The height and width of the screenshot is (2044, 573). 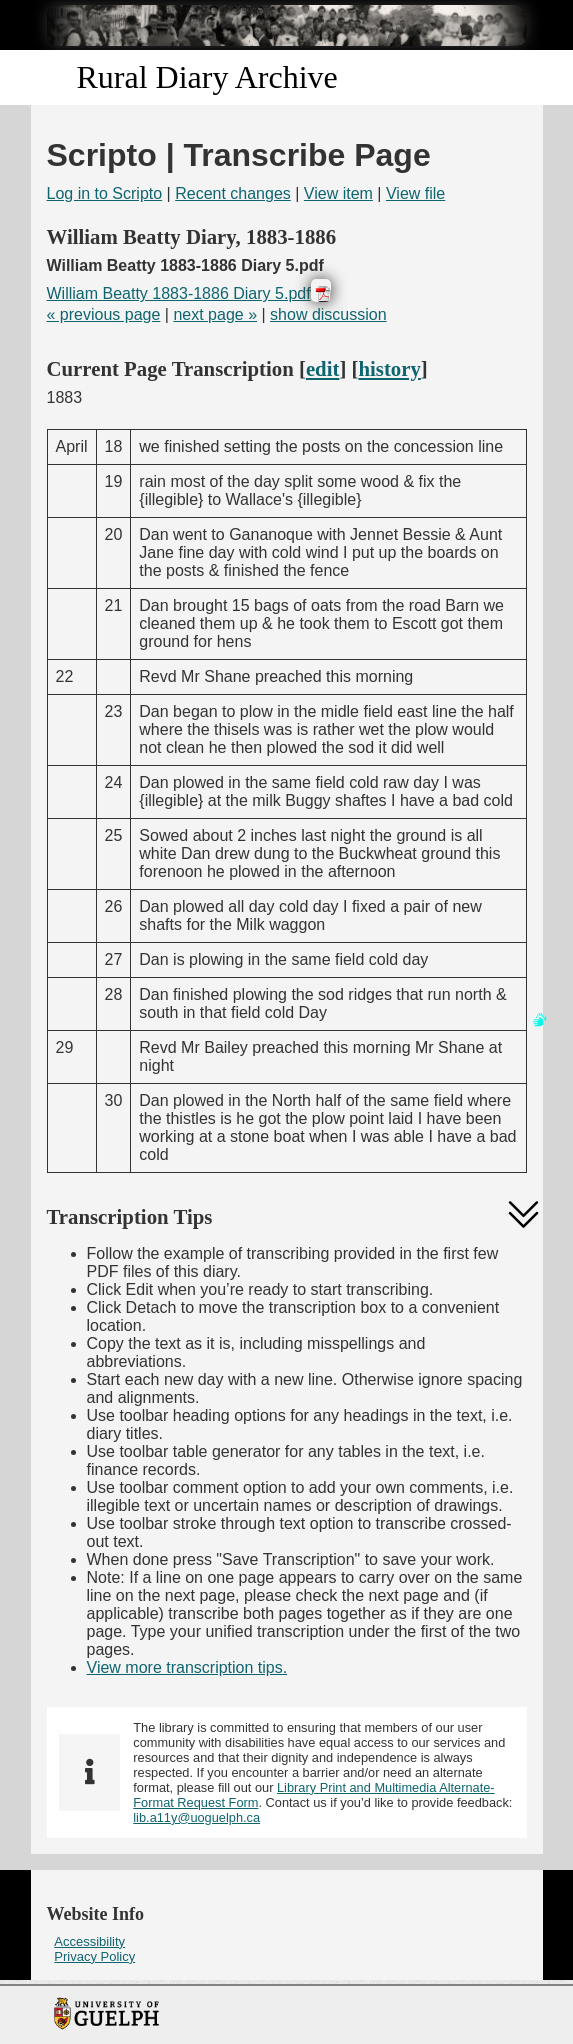 What do you see at coordinates (523, 1214) in the screenshot?
I see `scroll down or view more content below` at bounding box center [523, 1214].